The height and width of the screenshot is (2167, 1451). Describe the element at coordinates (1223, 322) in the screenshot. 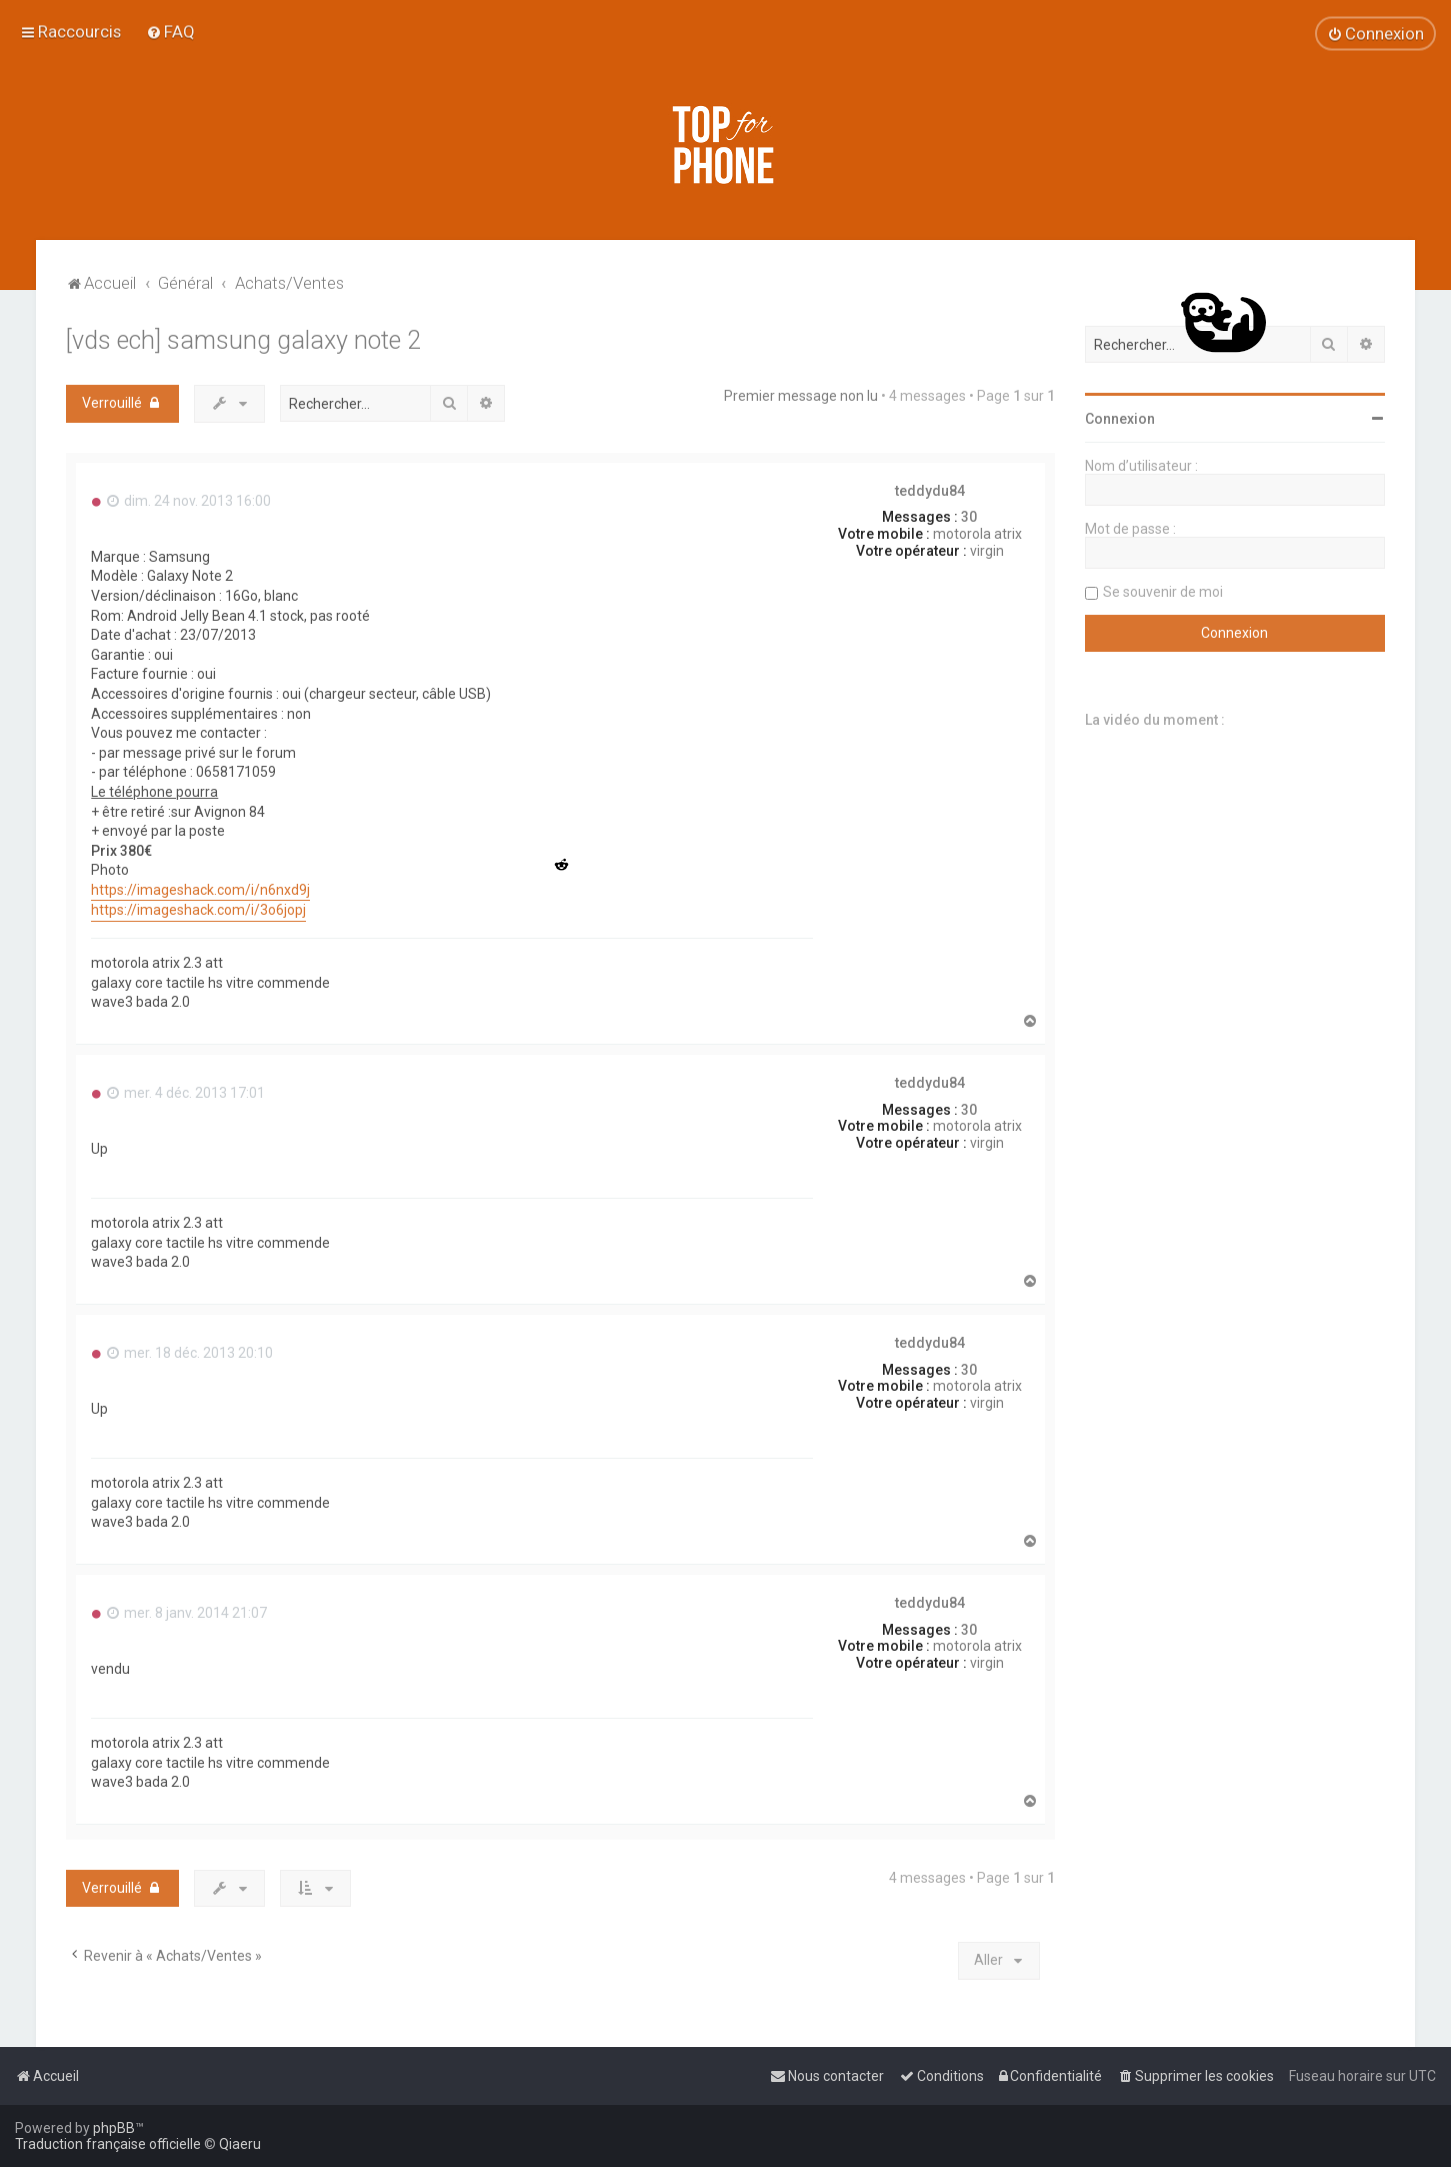

I see `otter mascot or brand logo` at that location.